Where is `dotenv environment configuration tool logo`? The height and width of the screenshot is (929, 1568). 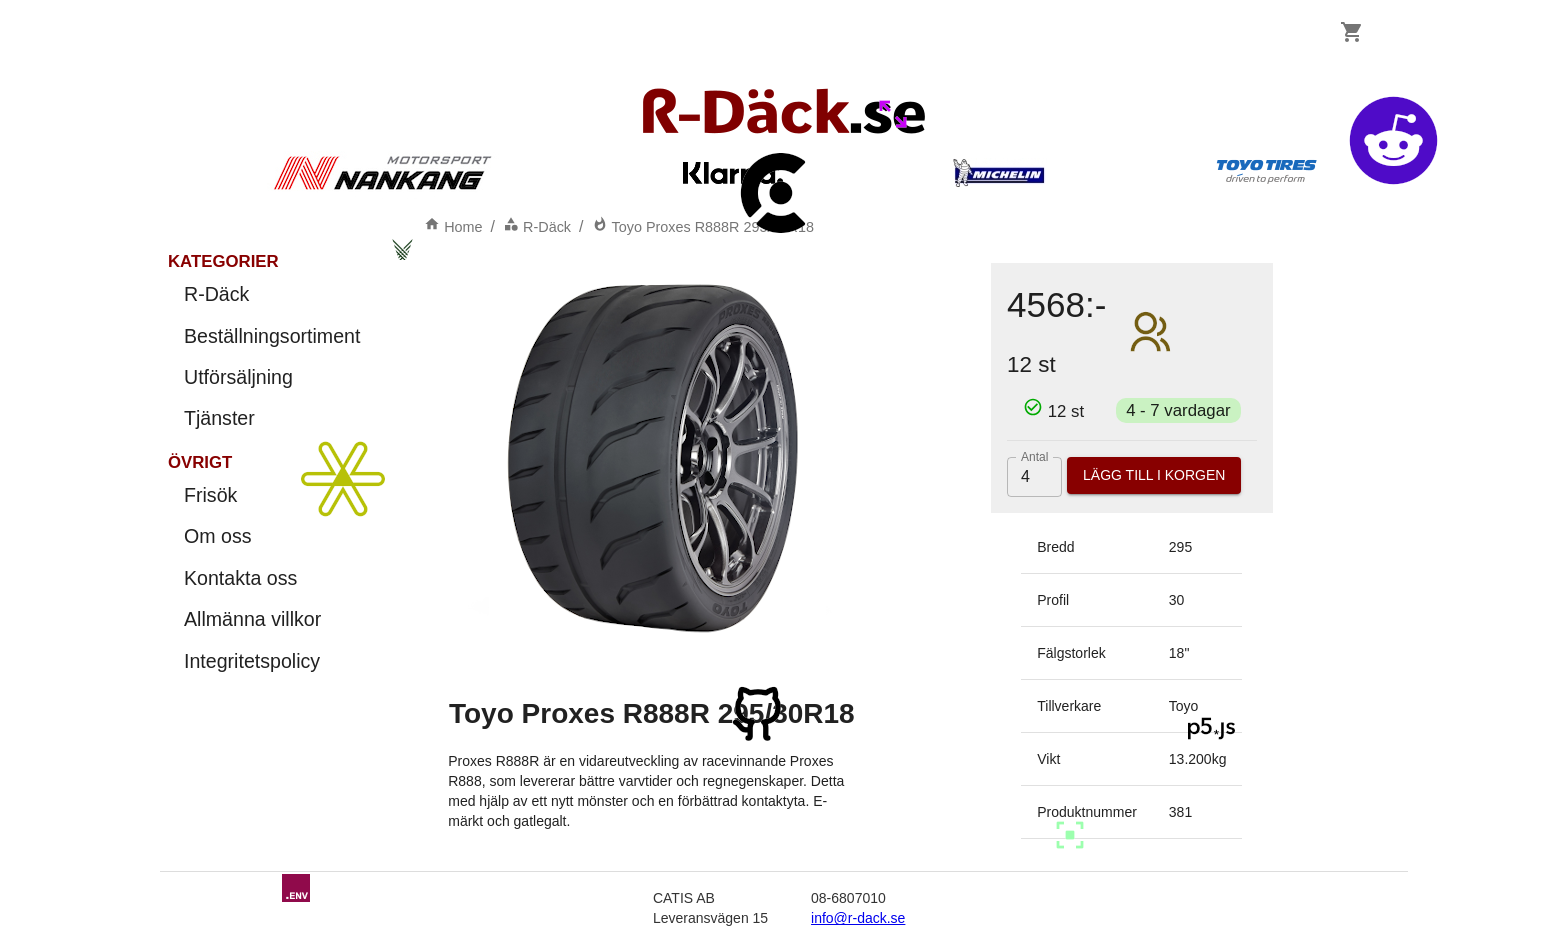
dotenv environment configuration tool logo is located at coordinates (296, 888).